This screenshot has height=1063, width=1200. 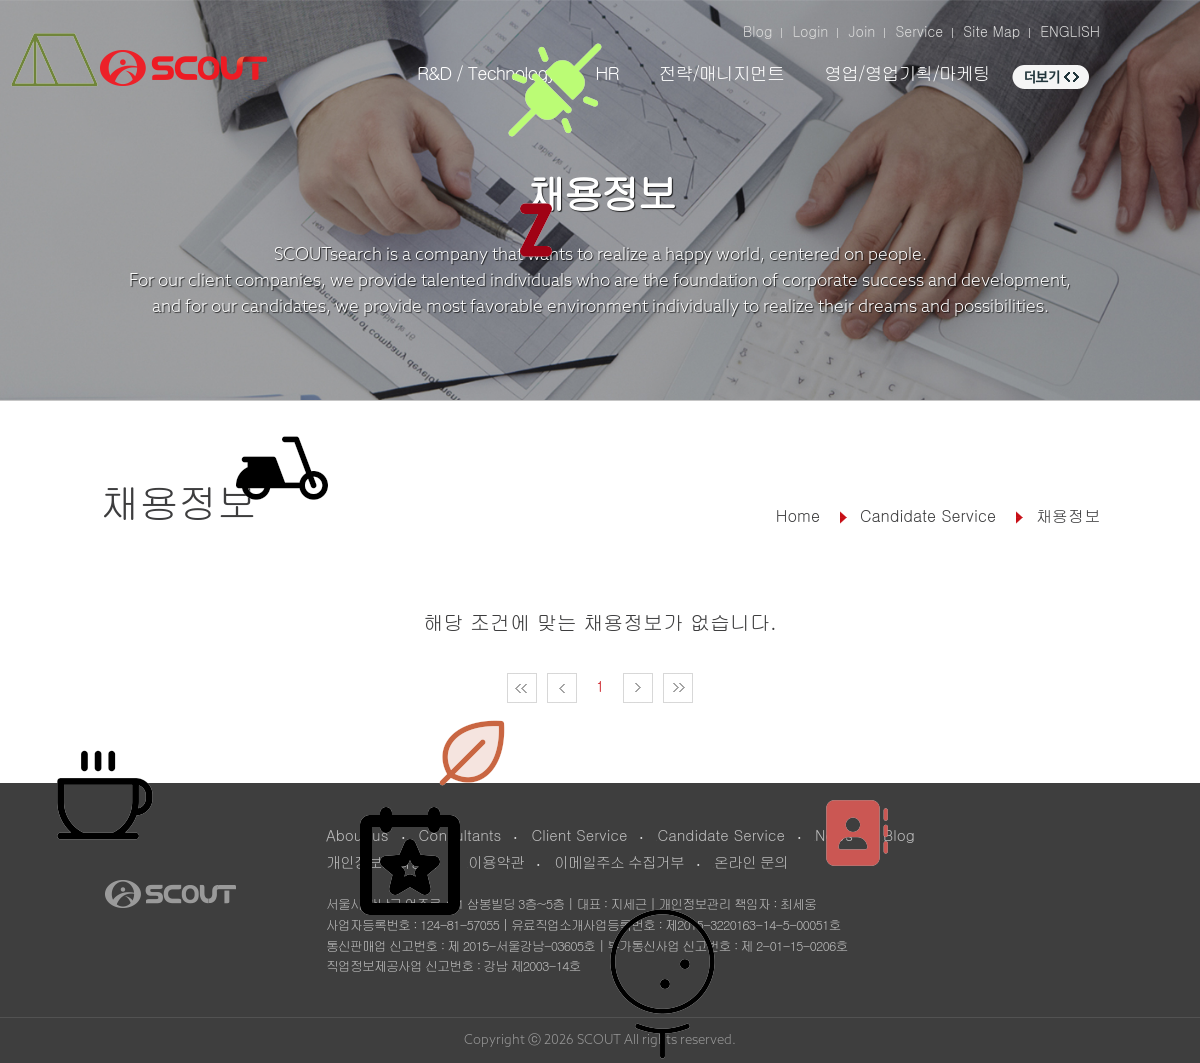 What do you see at coordinates (410, 865) in the screenshot?
I see `view favorite or starred events` at bounding box center [410, 865].